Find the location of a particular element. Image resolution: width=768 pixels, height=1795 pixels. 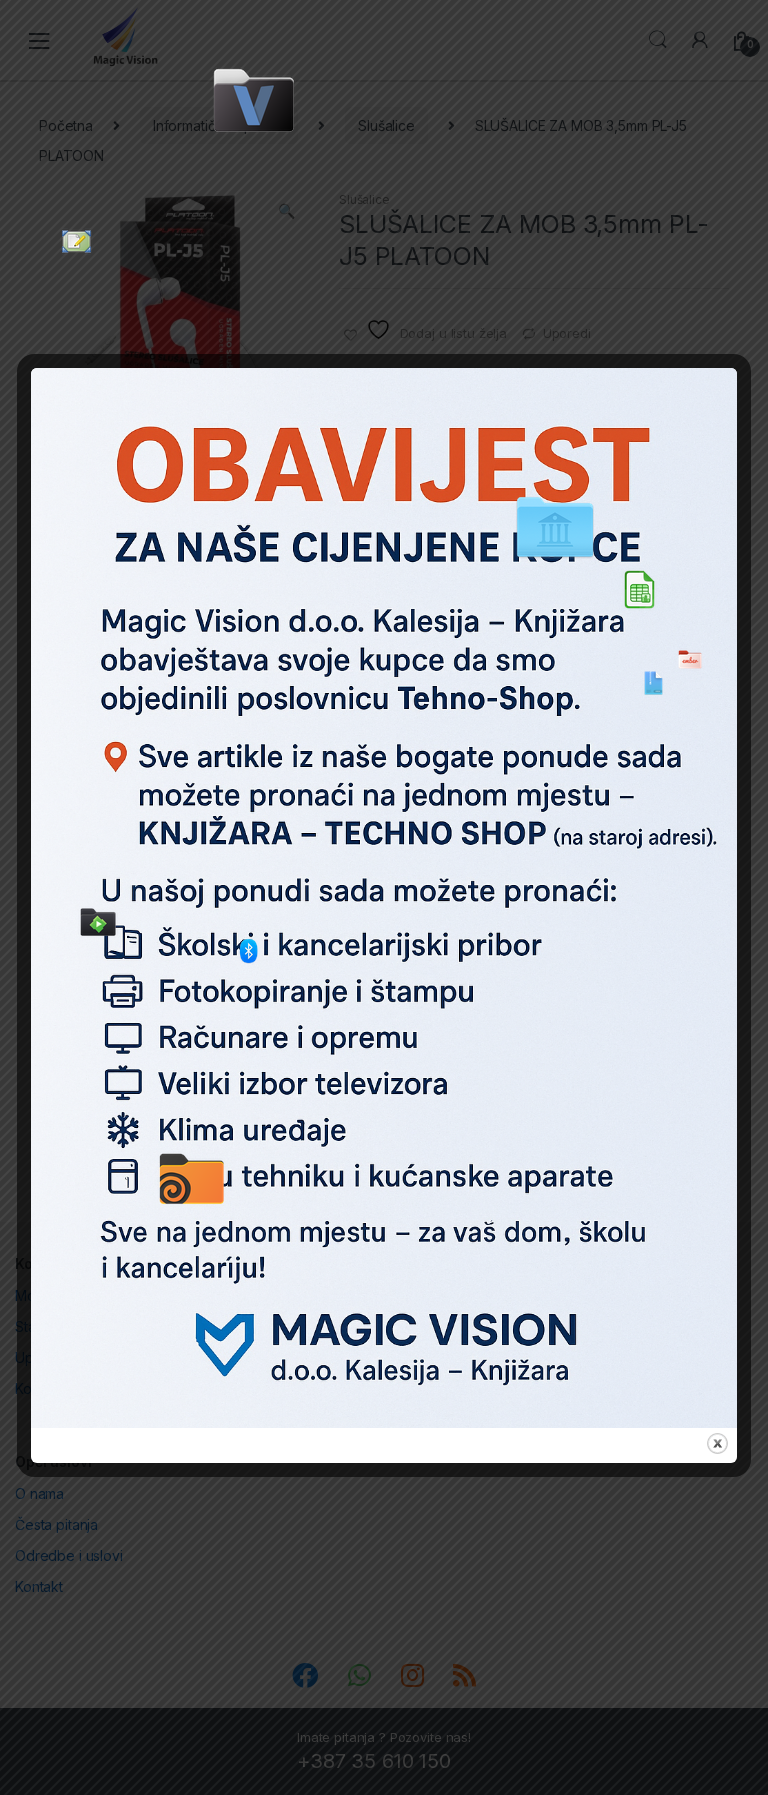

libreoffice calc spreadsheet template file is located at coordinates (639, 589).